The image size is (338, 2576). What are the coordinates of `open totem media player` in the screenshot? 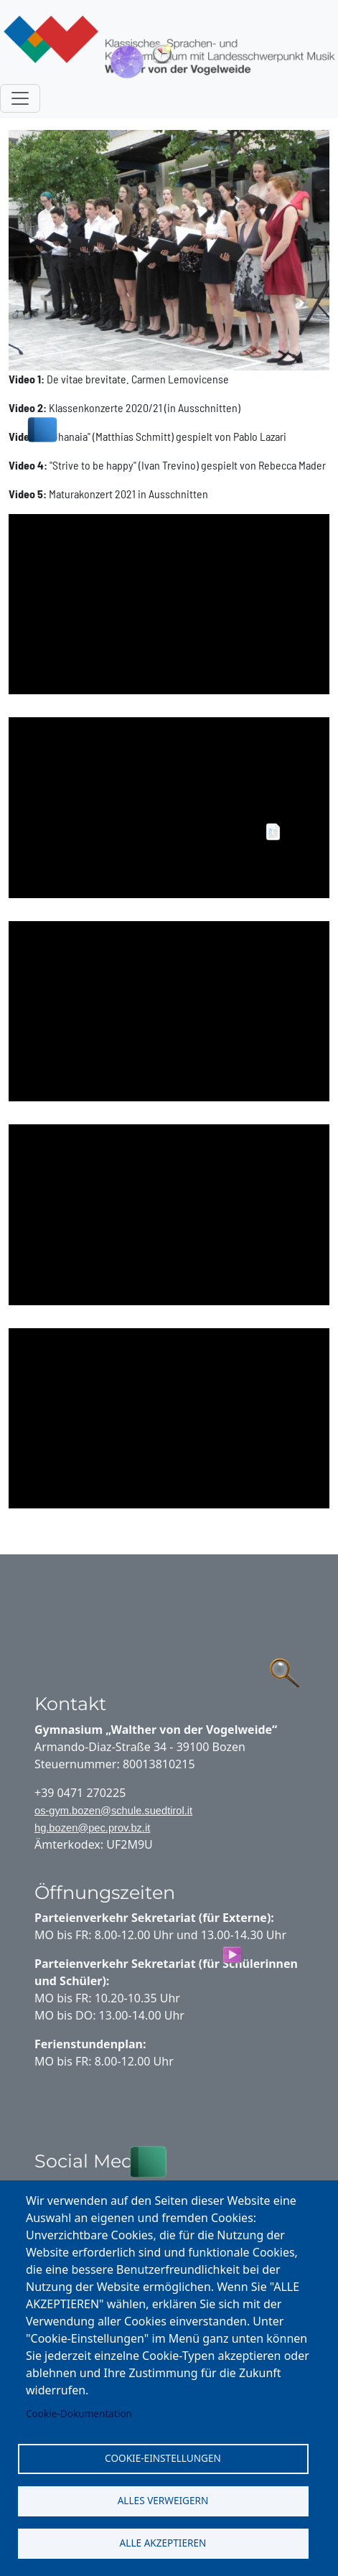 It's located at (232, 1954).